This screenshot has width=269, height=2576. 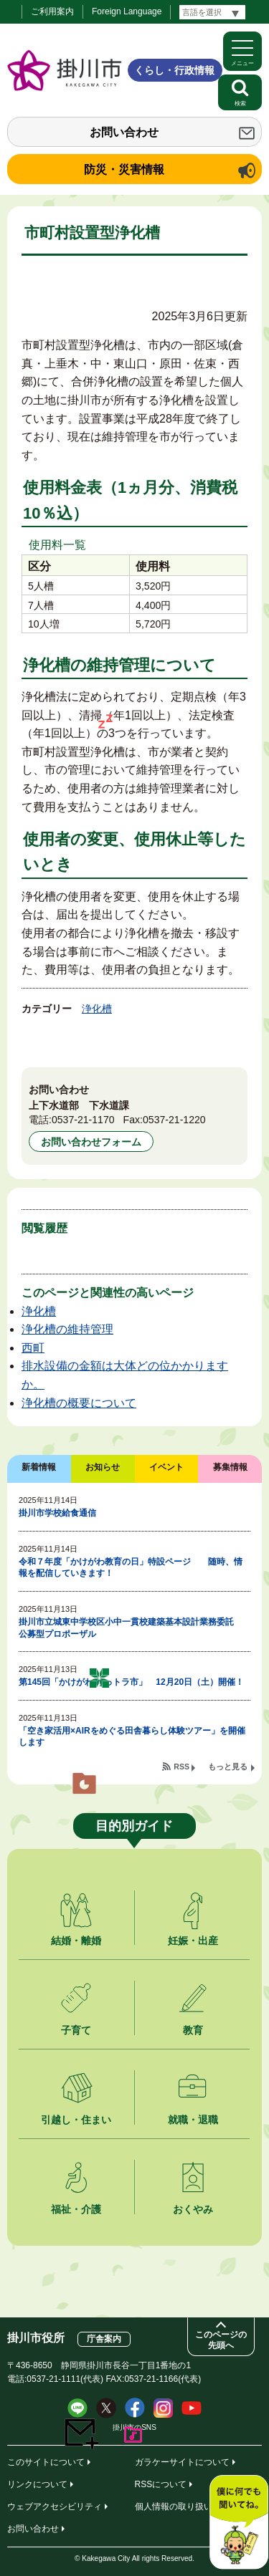 I want to click on open folder containing charts or analytics, so click(x=84, y=1783).